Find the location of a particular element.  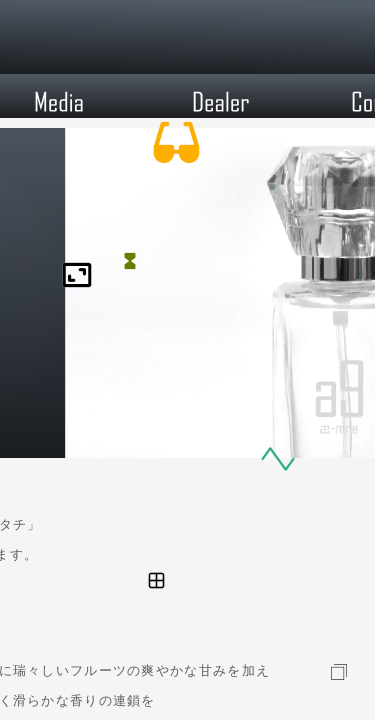

enable reading mode is located at coordinates (176, 142).